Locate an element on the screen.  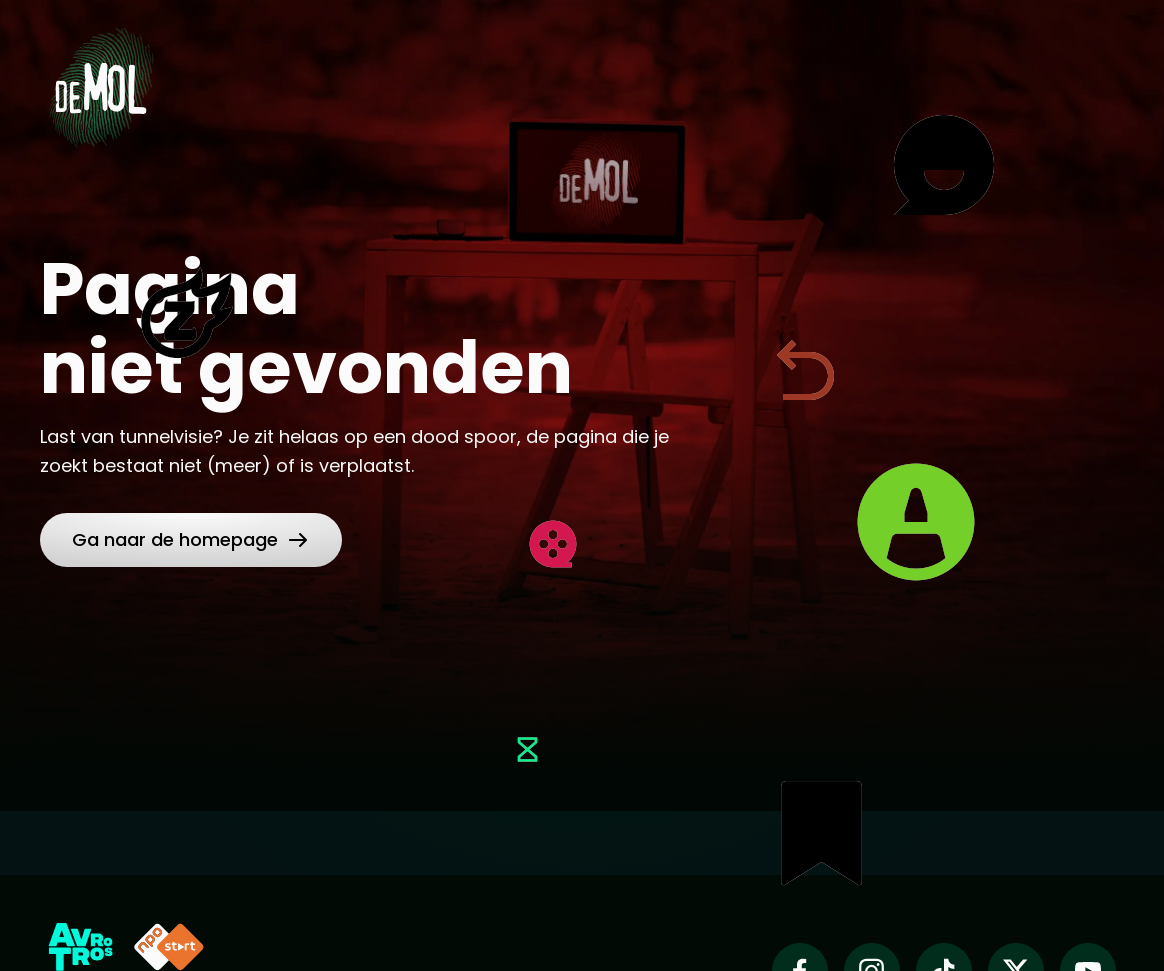
browse movies or video content is located at coordinates (553, 544).